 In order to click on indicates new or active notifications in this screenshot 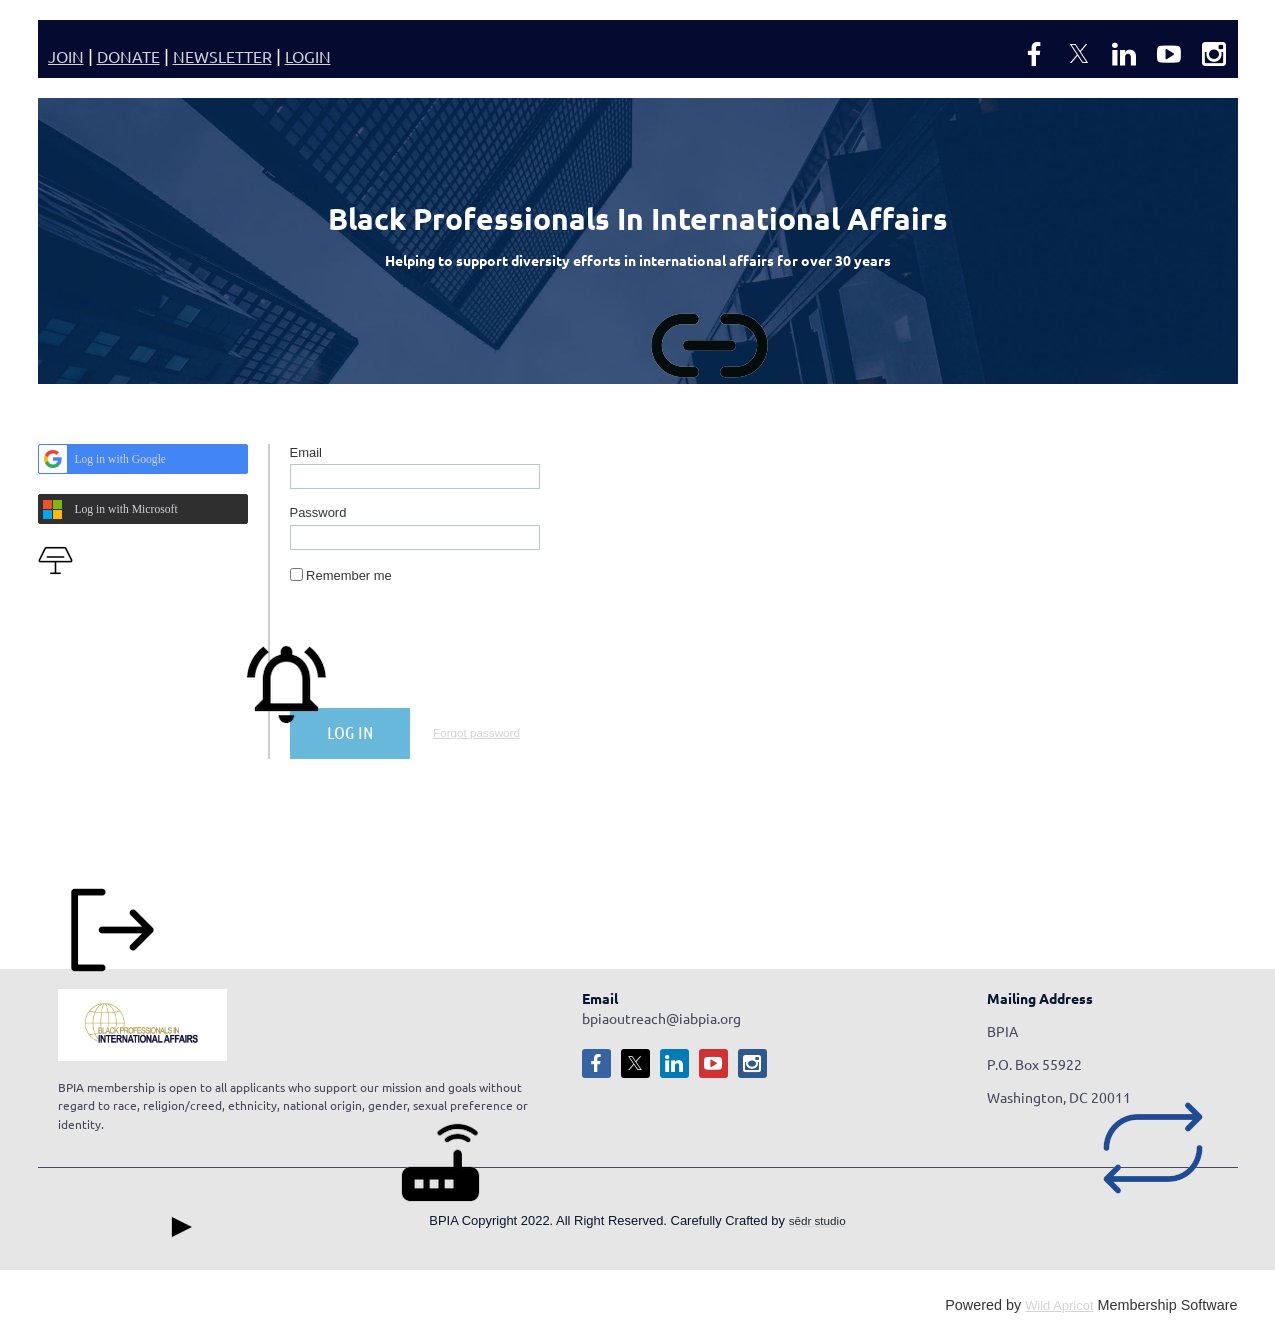, I will do `click(286, 683)`.